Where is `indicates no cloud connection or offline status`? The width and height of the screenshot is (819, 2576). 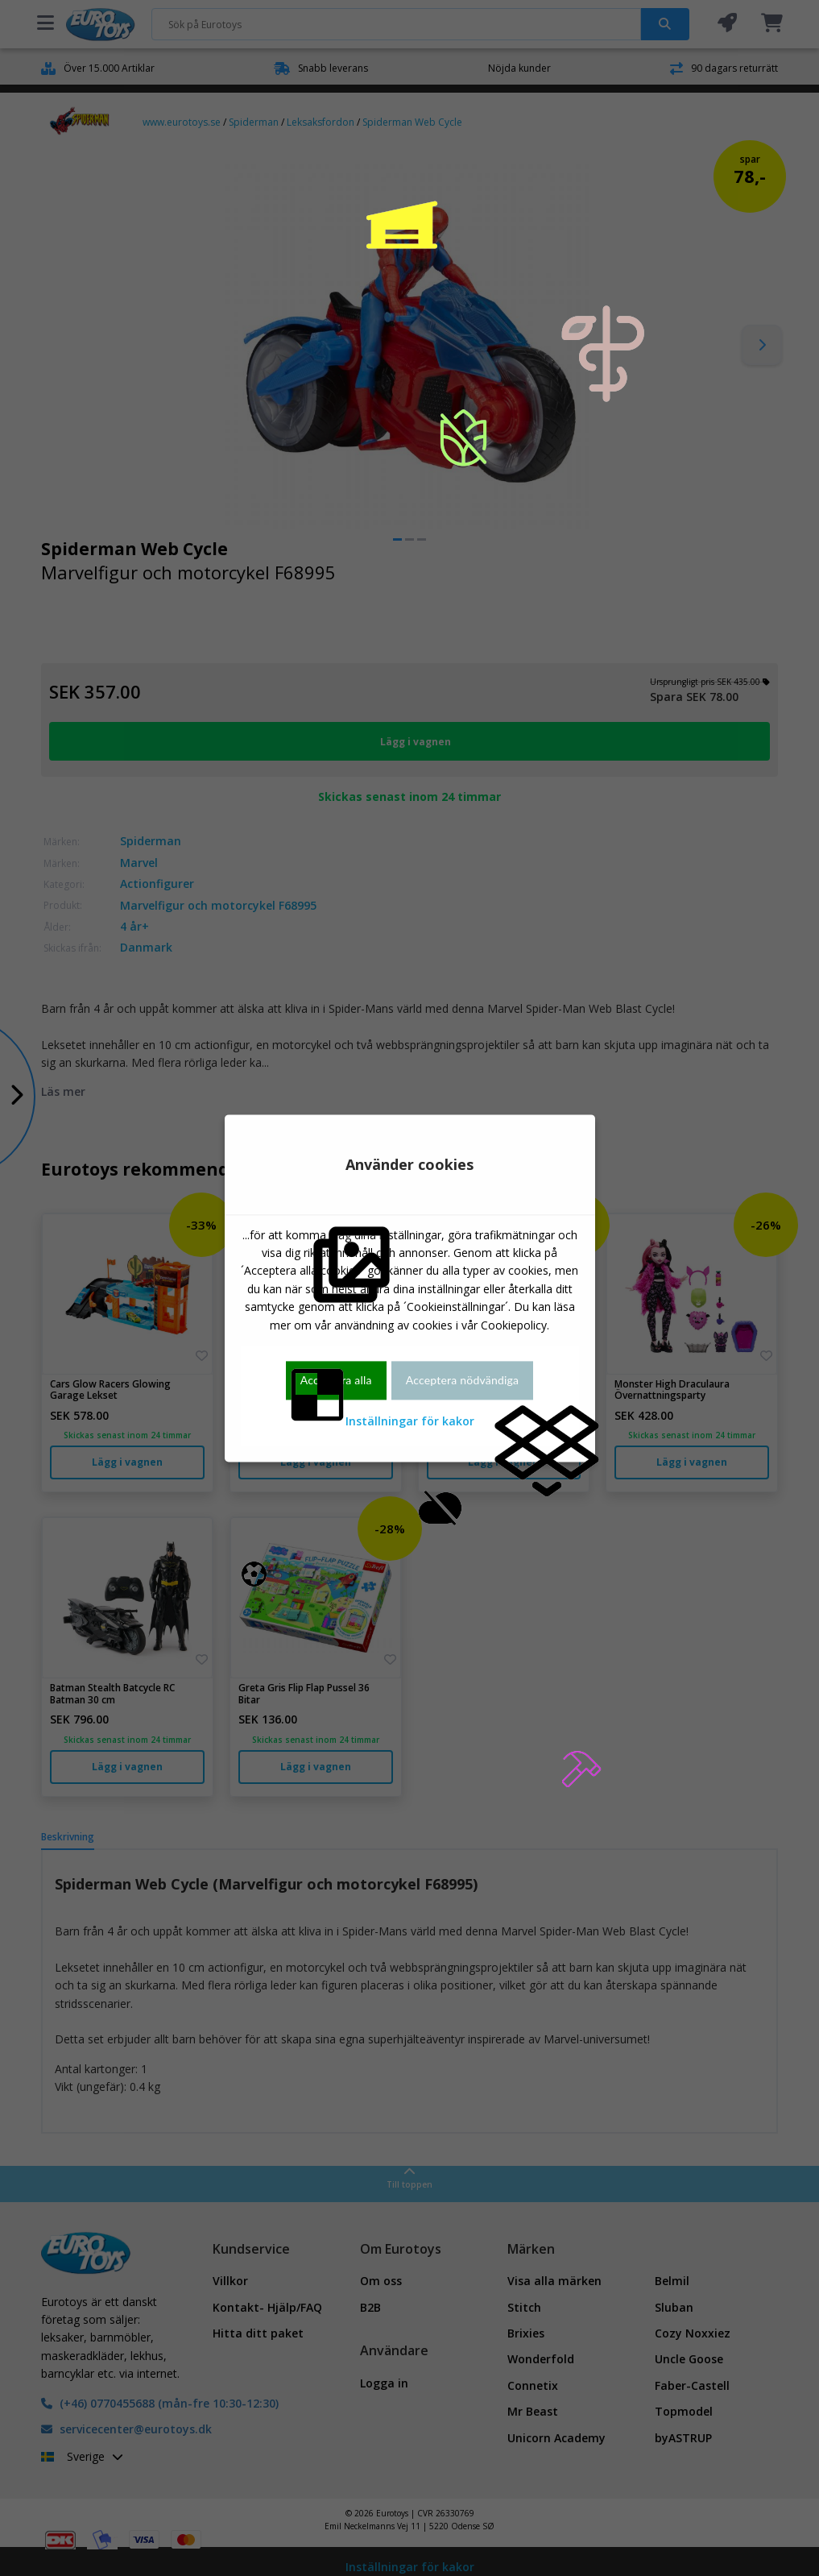 indicates no cloud connection or offline status is located at coordinates (440, 1508).